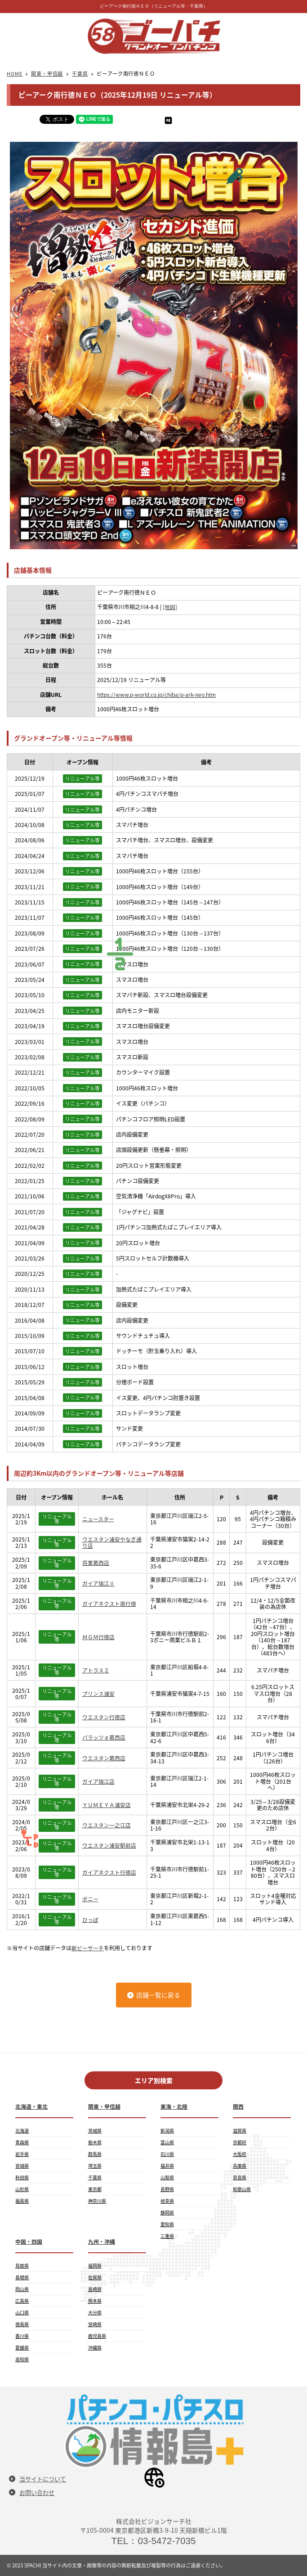 The height and width of the screenshot is (2576, 307). Describe the element at coordinates (168, 120) in the screenshot. I see `toggle F2 function key shortcut` at that location.